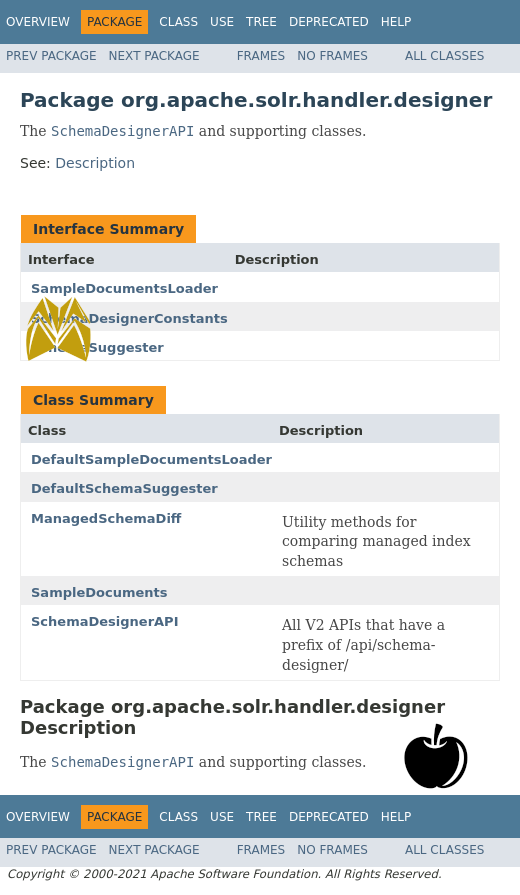 The image size is (520, 895). Describe the element at coordinates (58, 329) in the screenshot. I see `play a fortune teller or paper folding game` at that location.